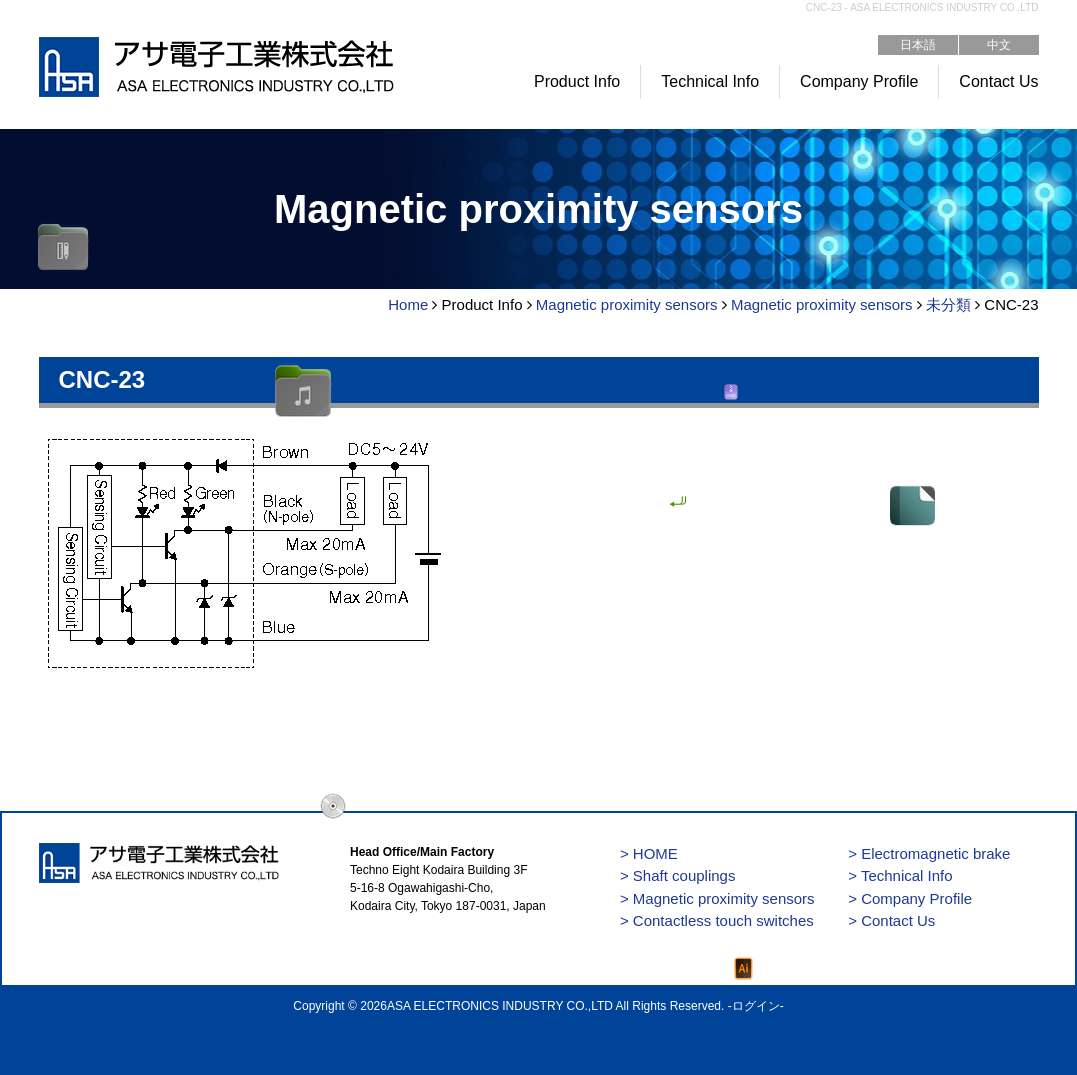 Image resolution: width=1077 pixels, height=1075 pixels. What do you see at coordinates (63, 247) in the screenshot?
I see `open templates folder` at bounding box center [63, 247].